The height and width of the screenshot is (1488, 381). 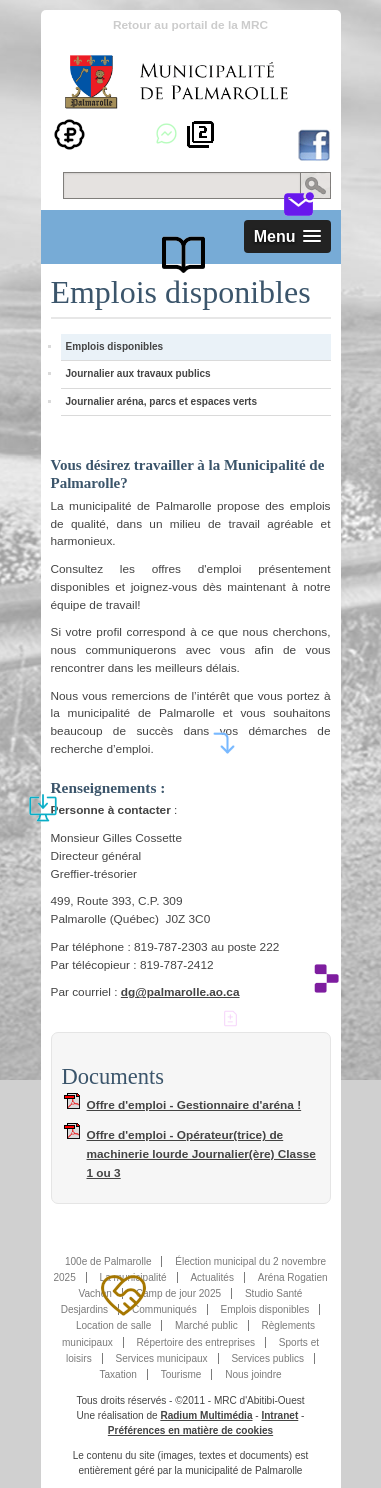 What do you see at coordinates (224, 743) in the screenshot?
I see `move item to the right and down` at bounding box center [224, 743].